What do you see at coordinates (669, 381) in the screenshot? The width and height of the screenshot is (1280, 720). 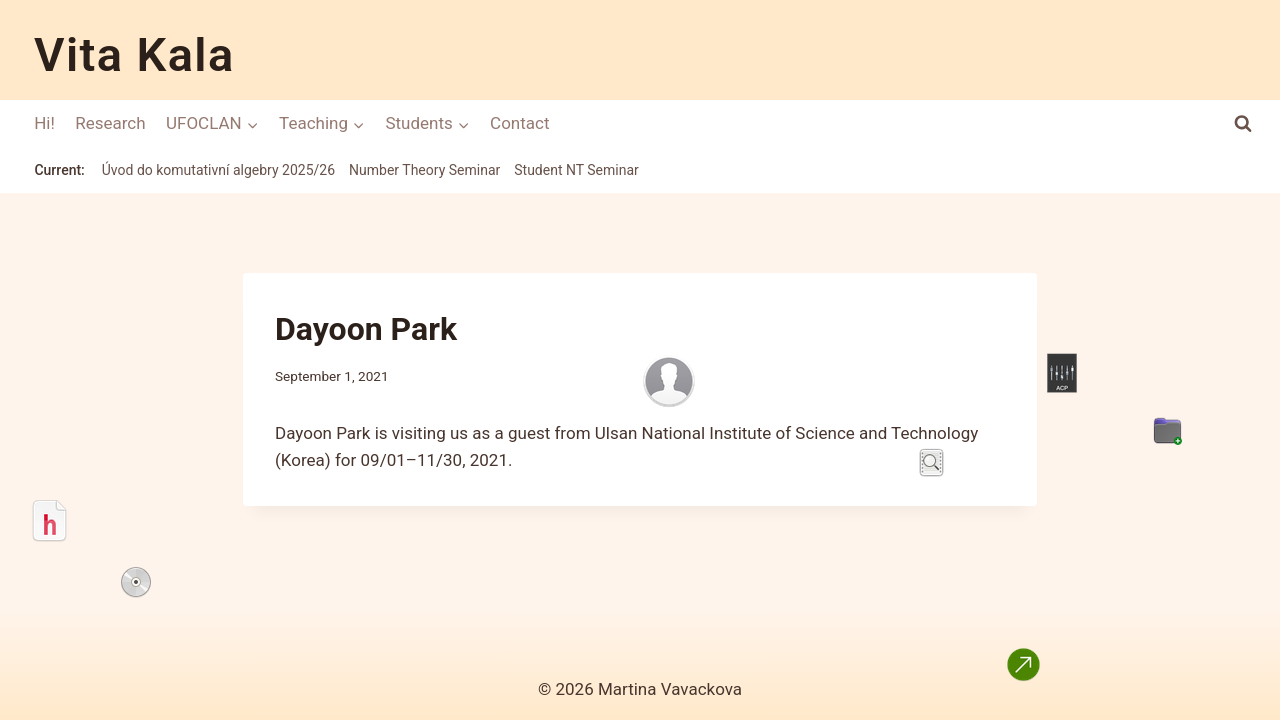 I see `view user accounts` at bounding box center [669, 381].